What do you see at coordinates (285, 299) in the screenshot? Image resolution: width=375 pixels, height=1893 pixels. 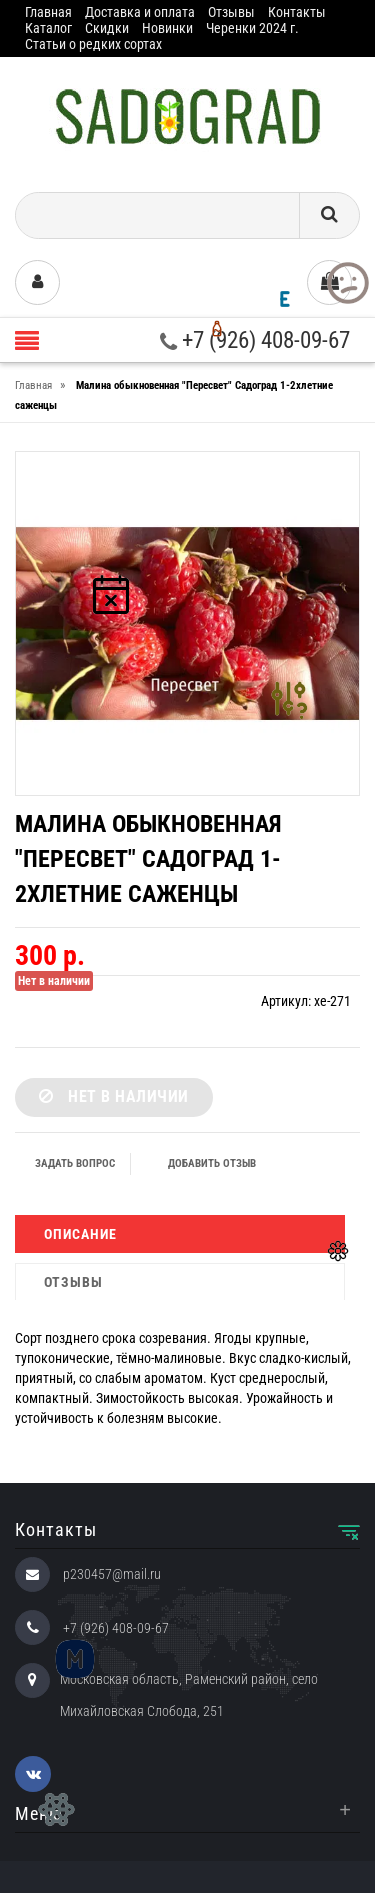 I see `indicates an "E" label or category marker` at bounding box center [285, 299].